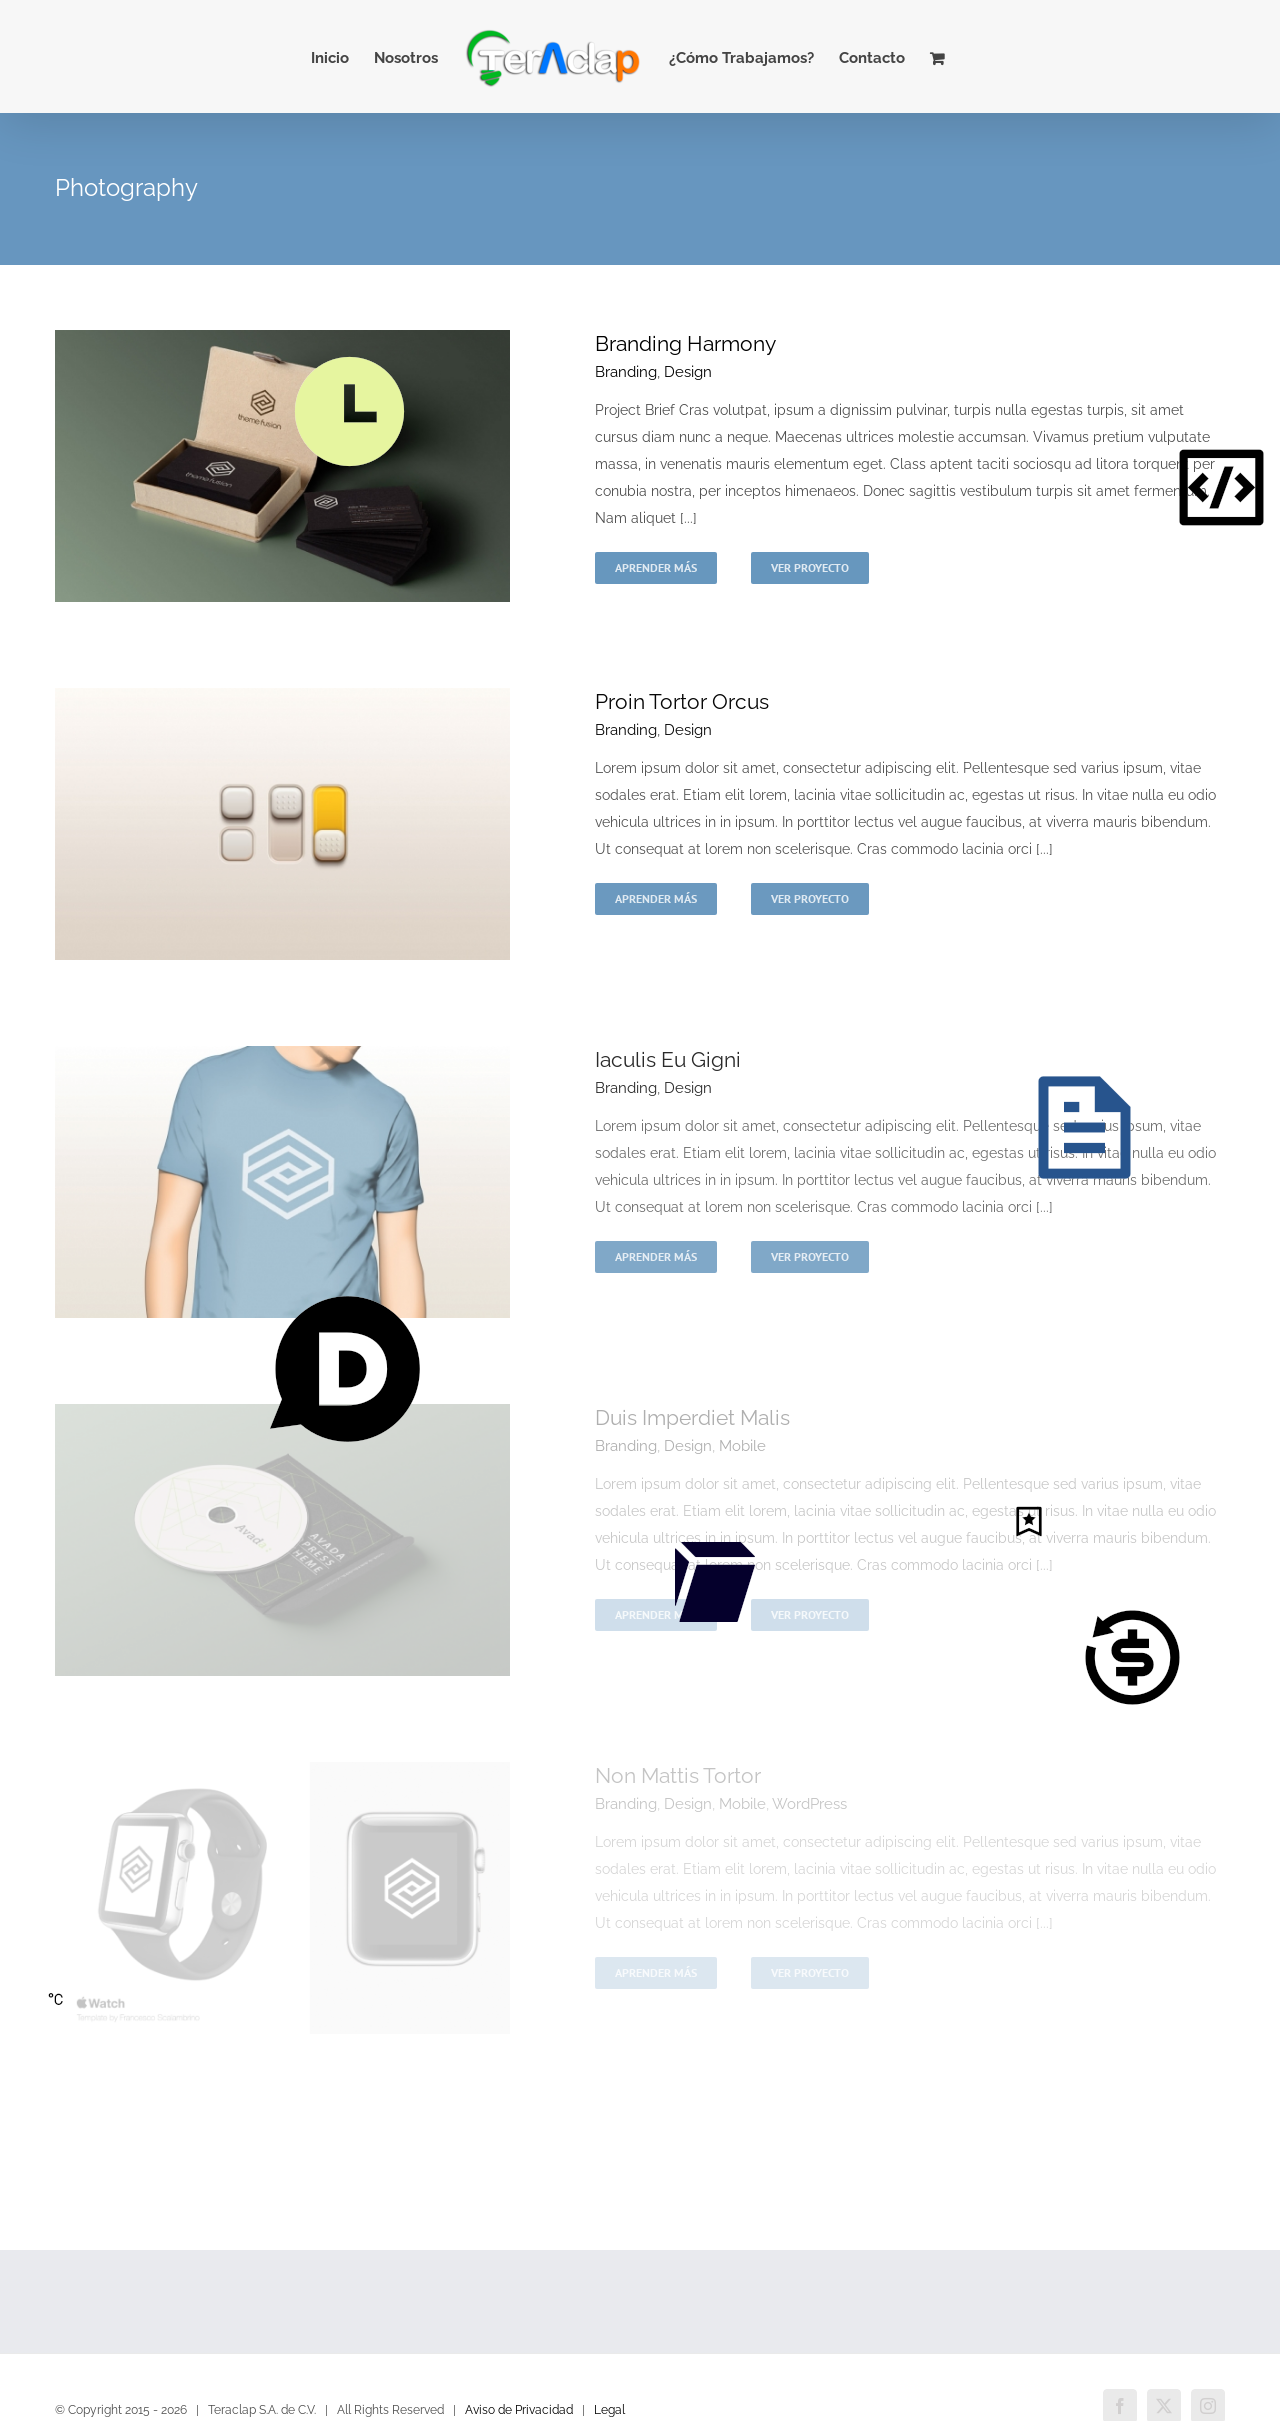 This screenshot has width=1280, height=2421. What do you see at coordinates (56, 1999) in the screenshot?
I see `indicates temperature displayed in celsius` at bounding box center [56, 1999].